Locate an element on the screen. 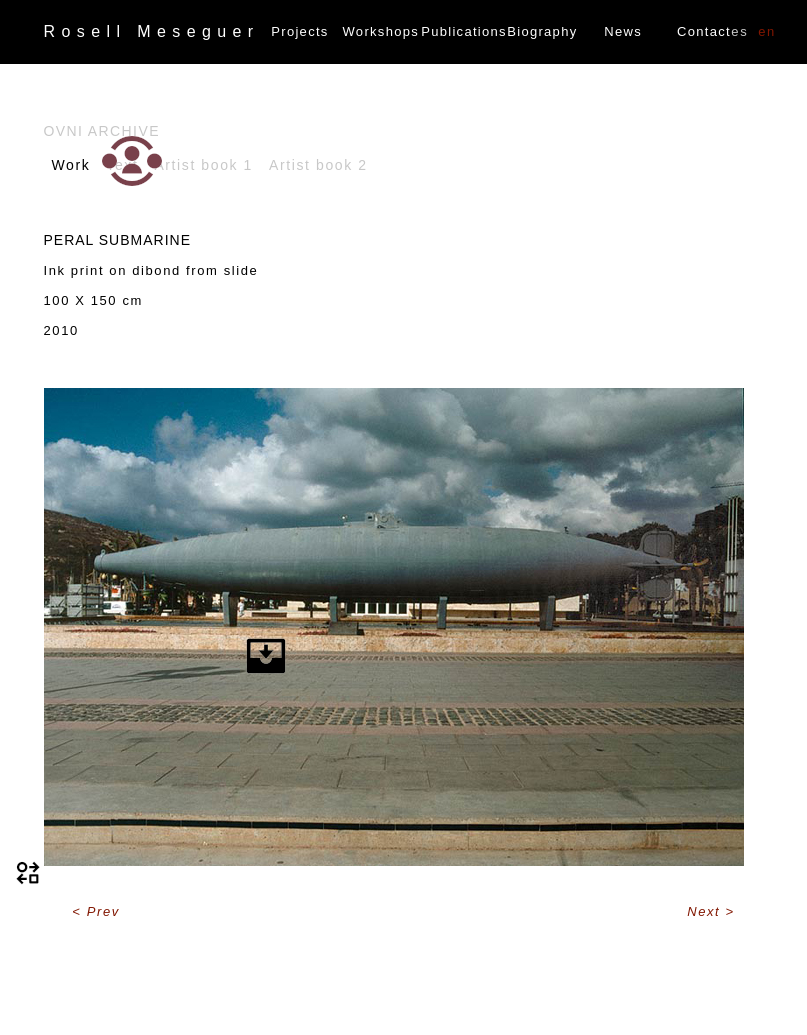 This screenshot has height=1035, width=807. import files or data into the application is located at coordinates (266, 656).